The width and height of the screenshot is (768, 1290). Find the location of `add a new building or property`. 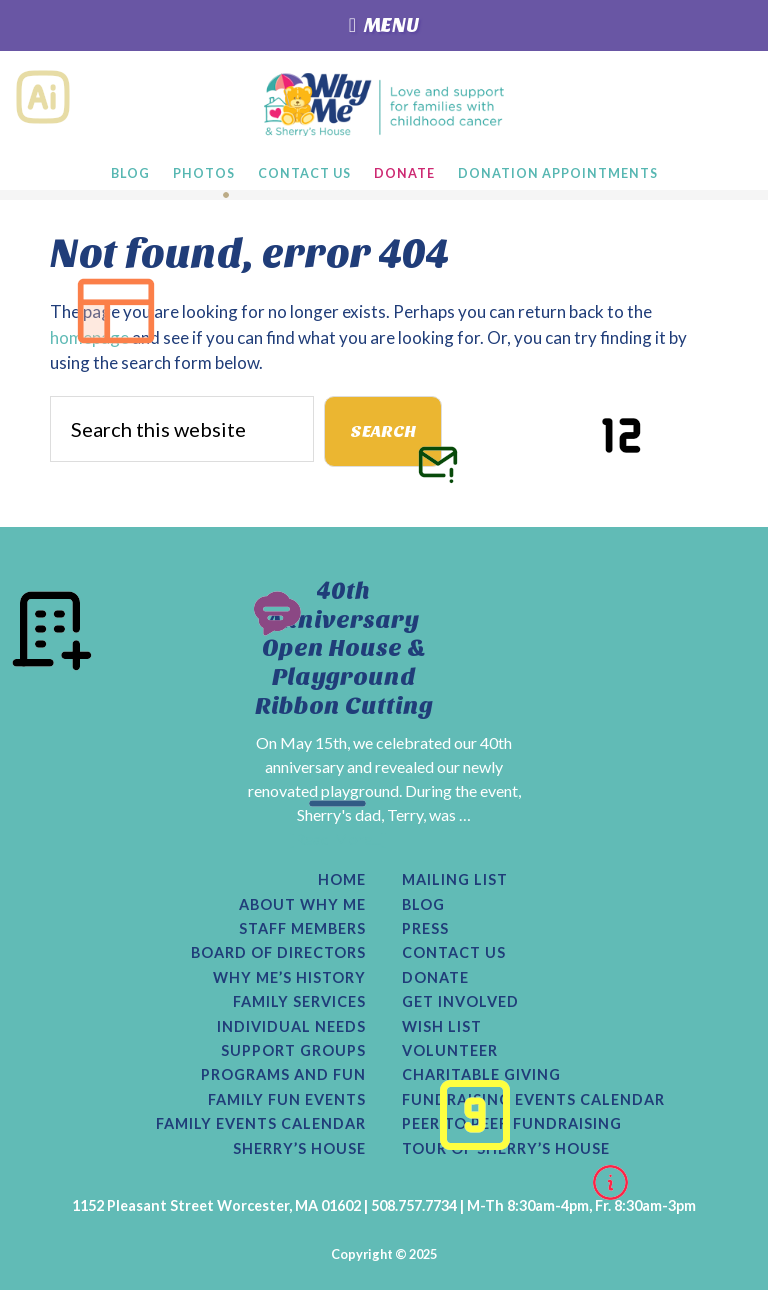

add a new building or property is located at coordinates (50, 629).